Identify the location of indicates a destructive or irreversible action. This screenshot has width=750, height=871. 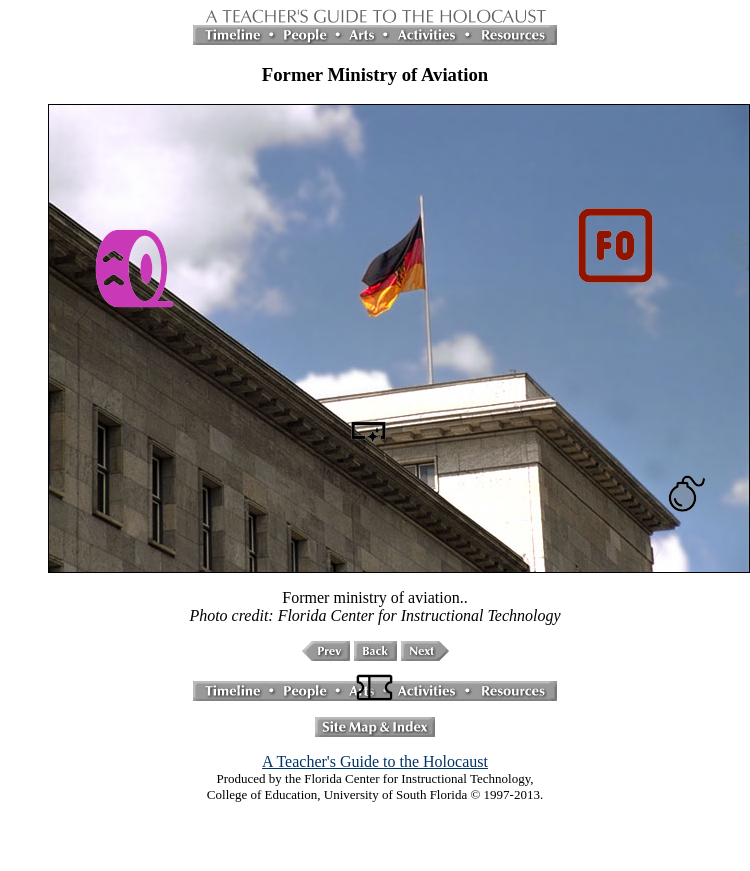
(685, 493).